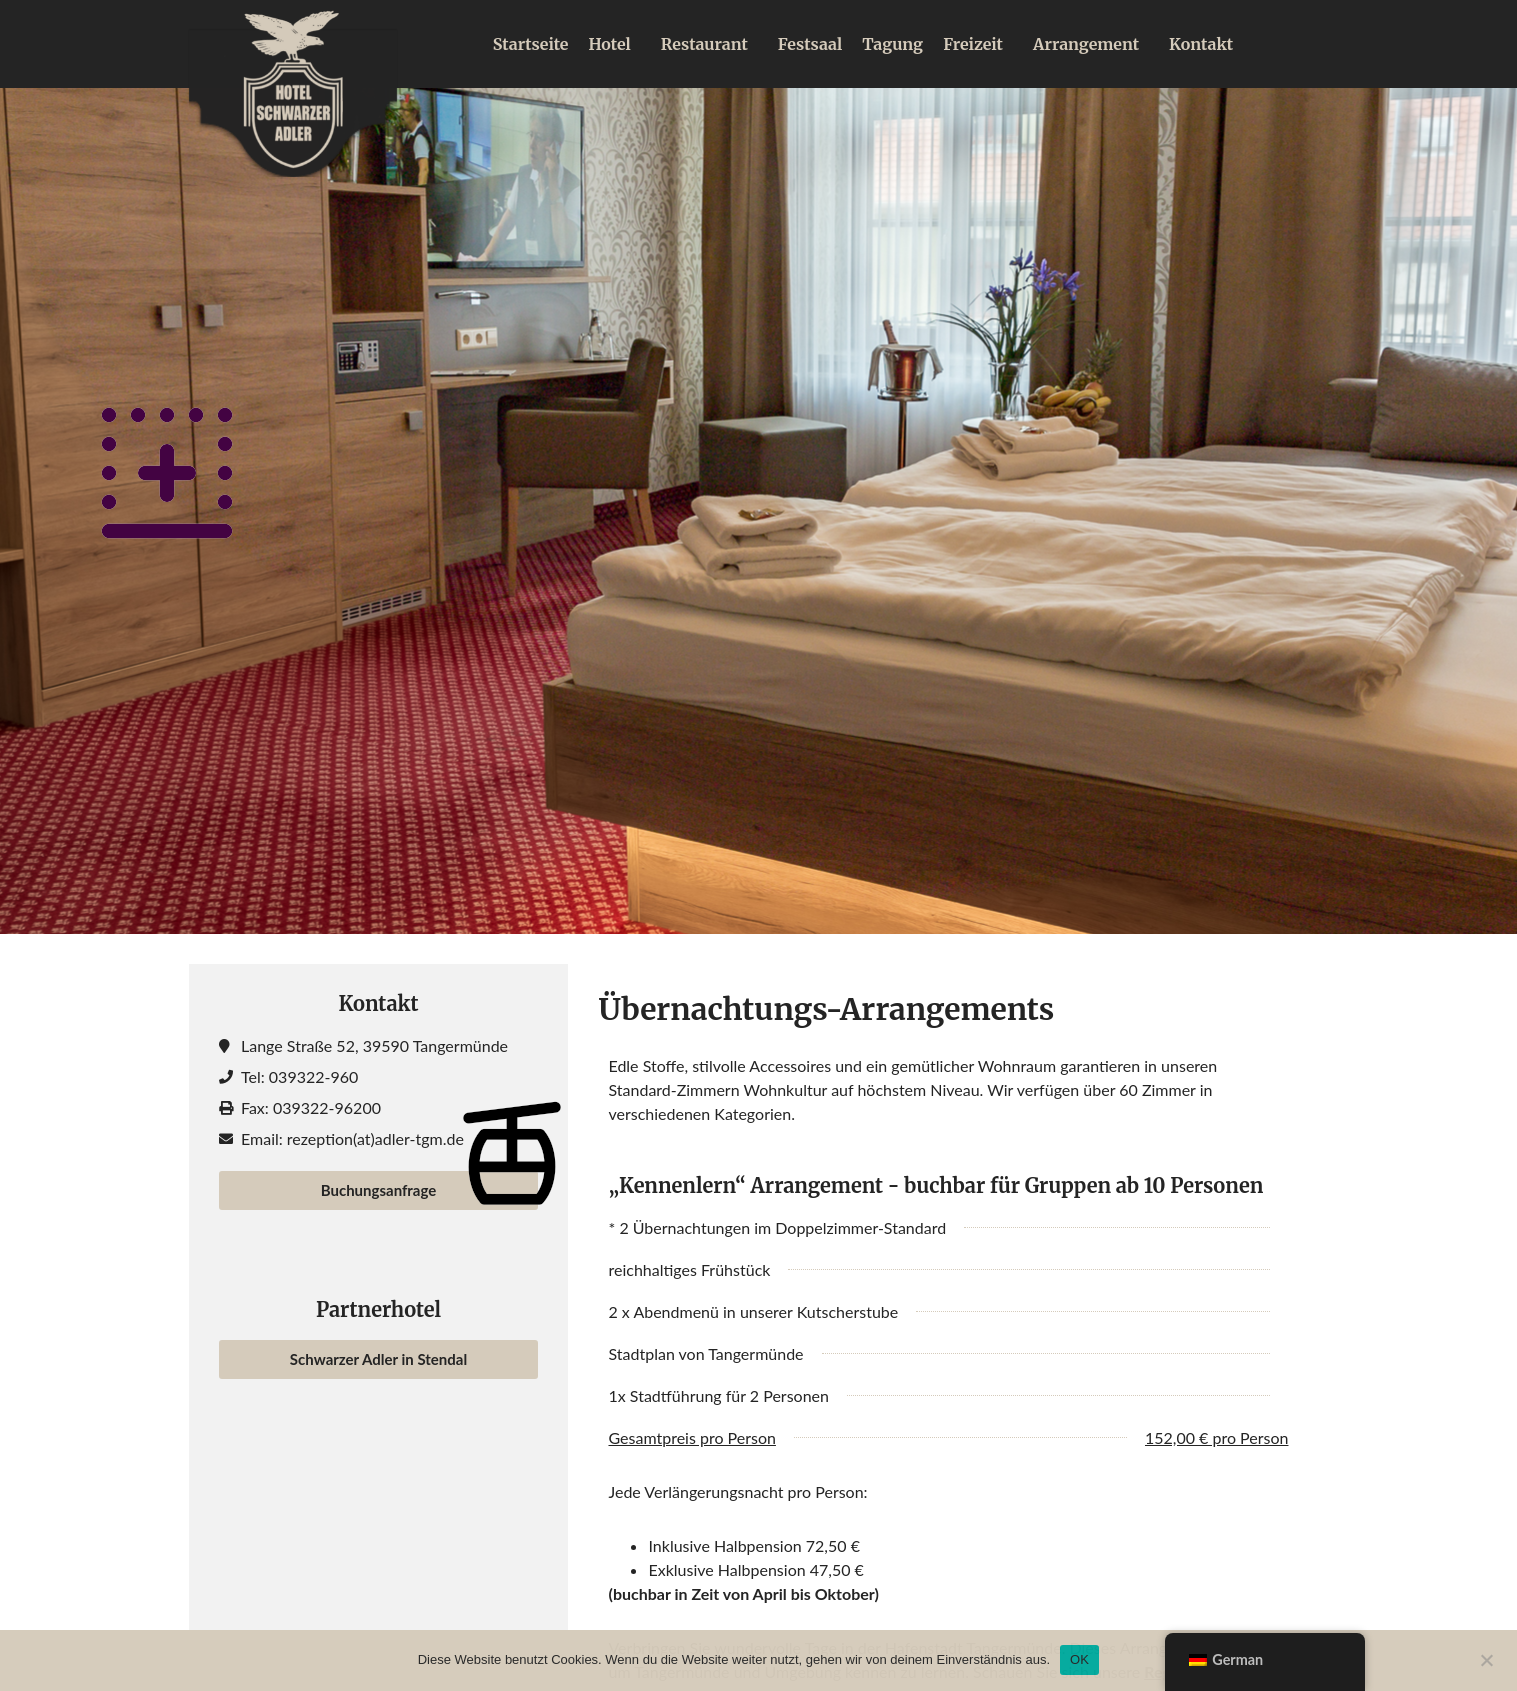 The height and width of the screenshot is (1691, 1517). Describe the element at coordinates (167, 473) in the screenshot. I see `add a bottom border to selected cells or elements` at that location.